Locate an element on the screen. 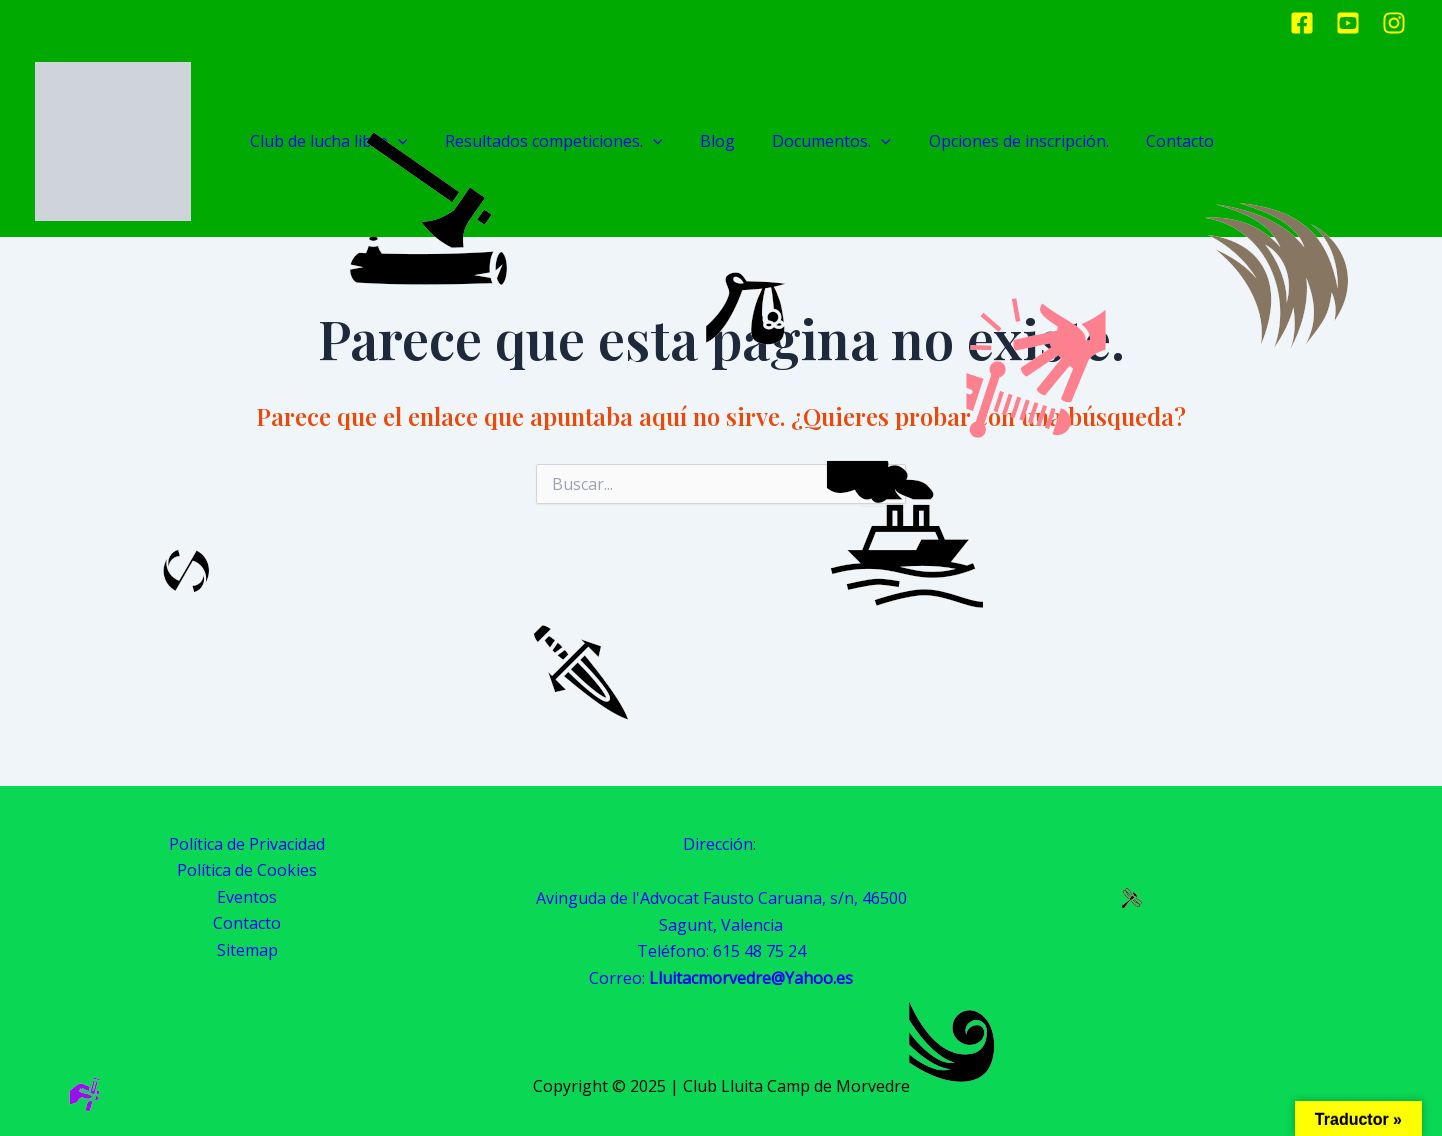 The image size is (1442, 1136). loading or processing in progress is located at coordinates (186, 570).